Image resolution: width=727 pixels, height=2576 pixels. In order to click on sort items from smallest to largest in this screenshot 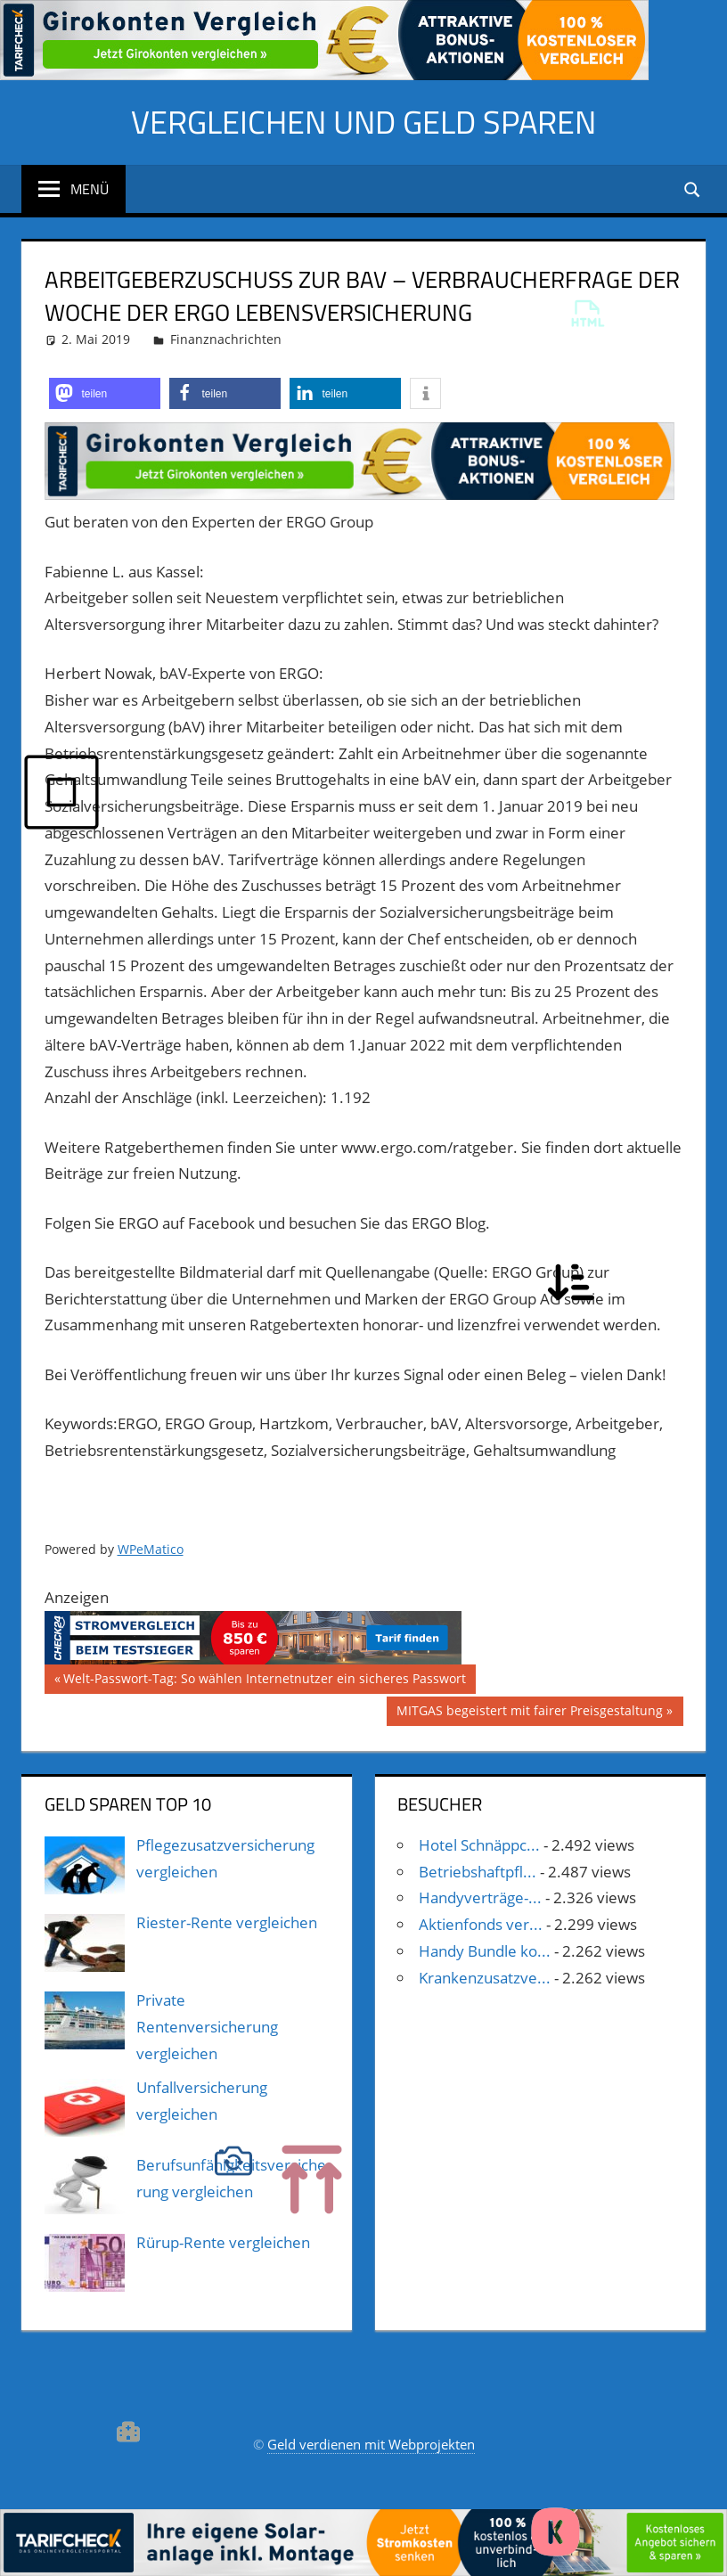, I will do `click(571, 1282)`.